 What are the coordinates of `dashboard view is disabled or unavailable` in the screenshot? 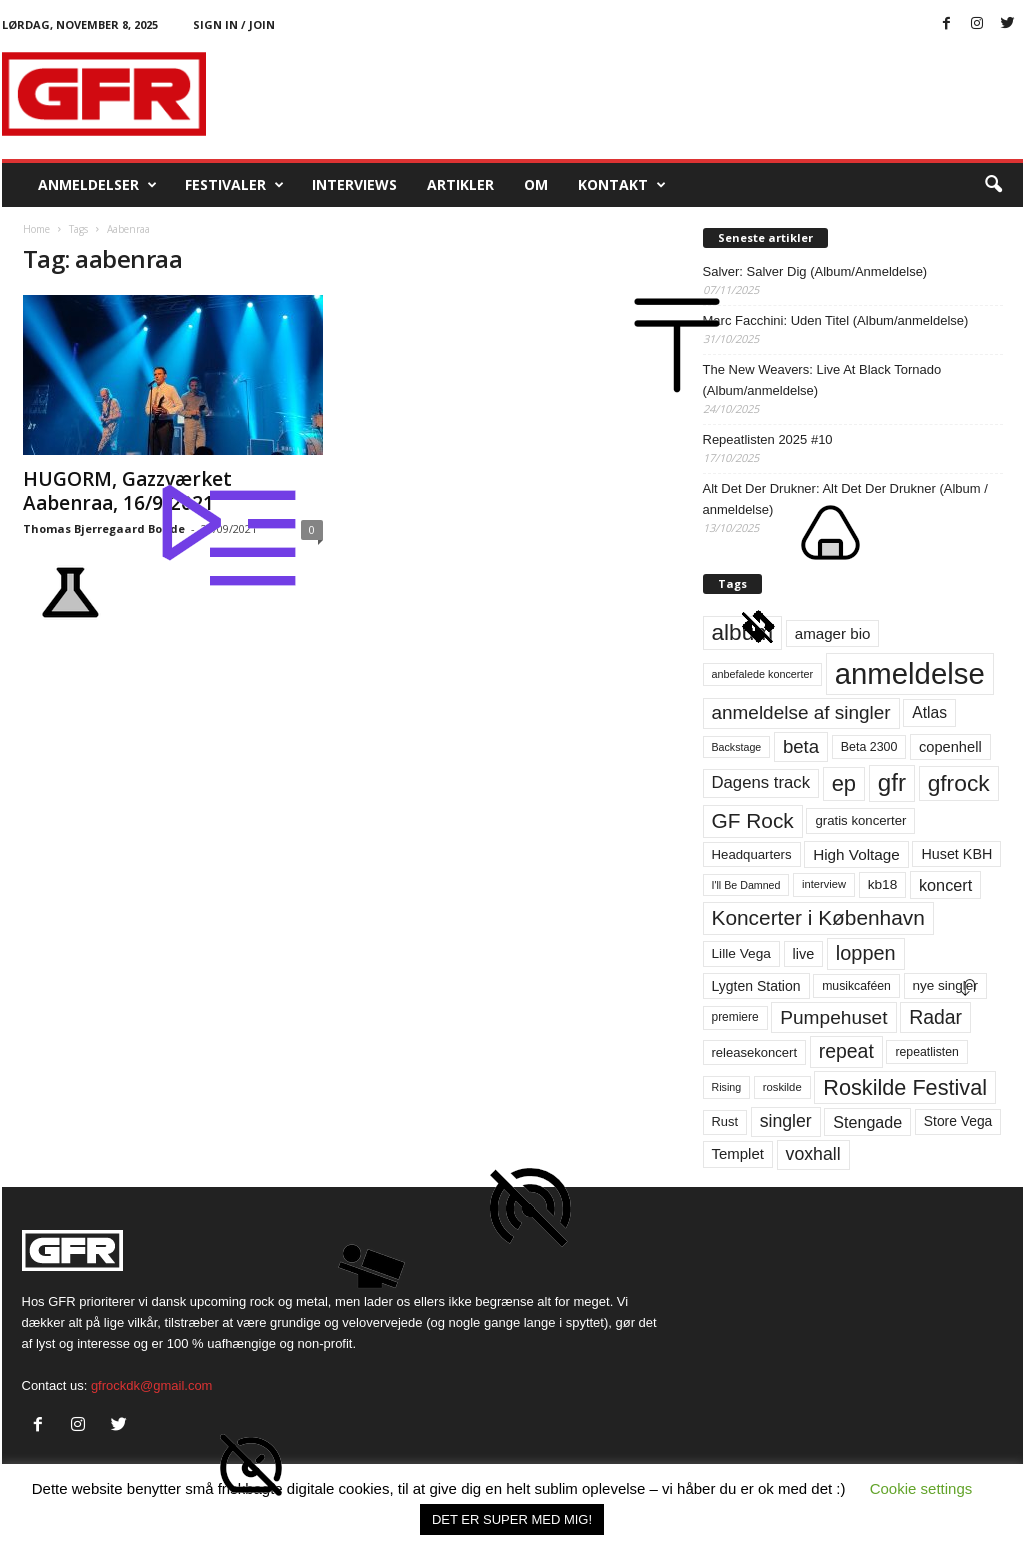 It's located at (251, 1465).